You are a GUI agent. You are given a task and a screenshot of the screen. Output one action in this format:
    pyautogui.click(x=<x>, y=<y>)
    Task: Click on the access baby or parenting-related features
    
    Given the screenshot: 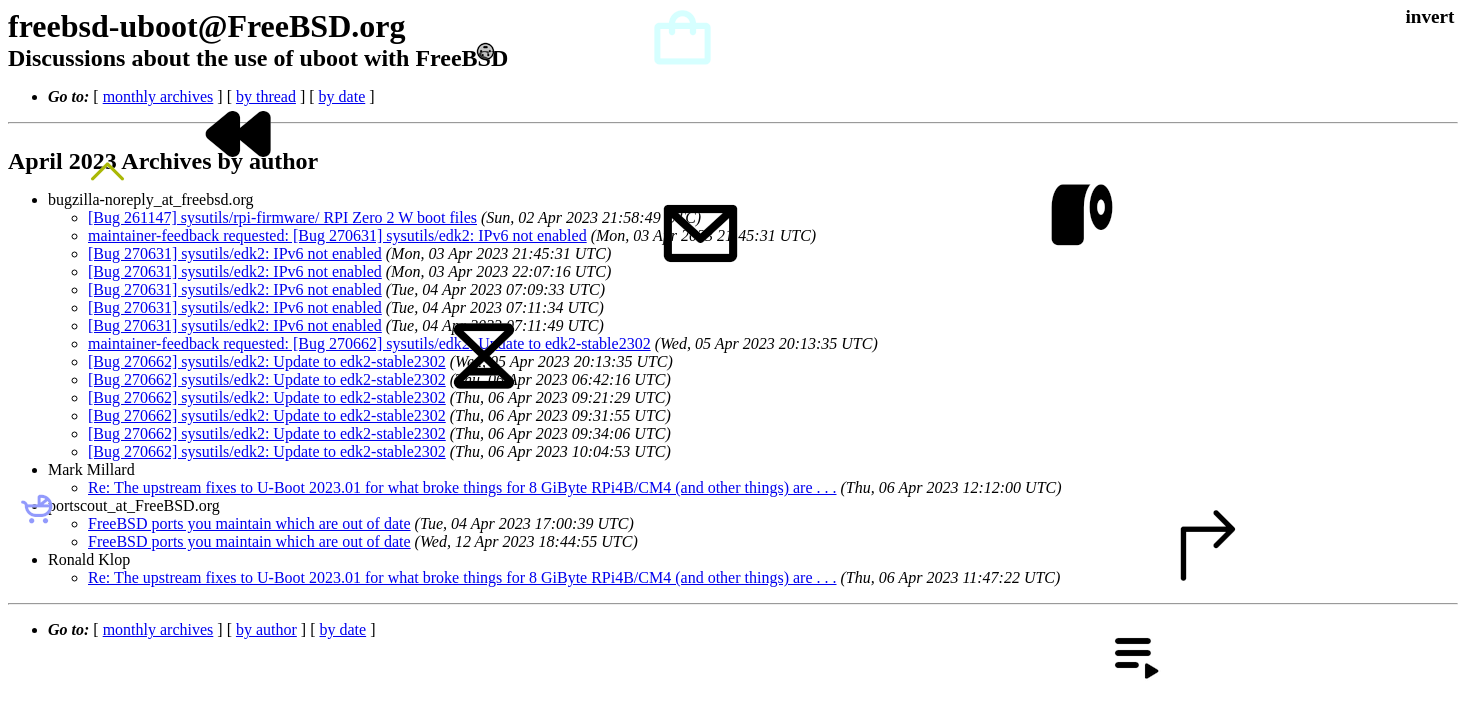 What is the action you would take?
    pyautogui.click(x=37, y=508)
    